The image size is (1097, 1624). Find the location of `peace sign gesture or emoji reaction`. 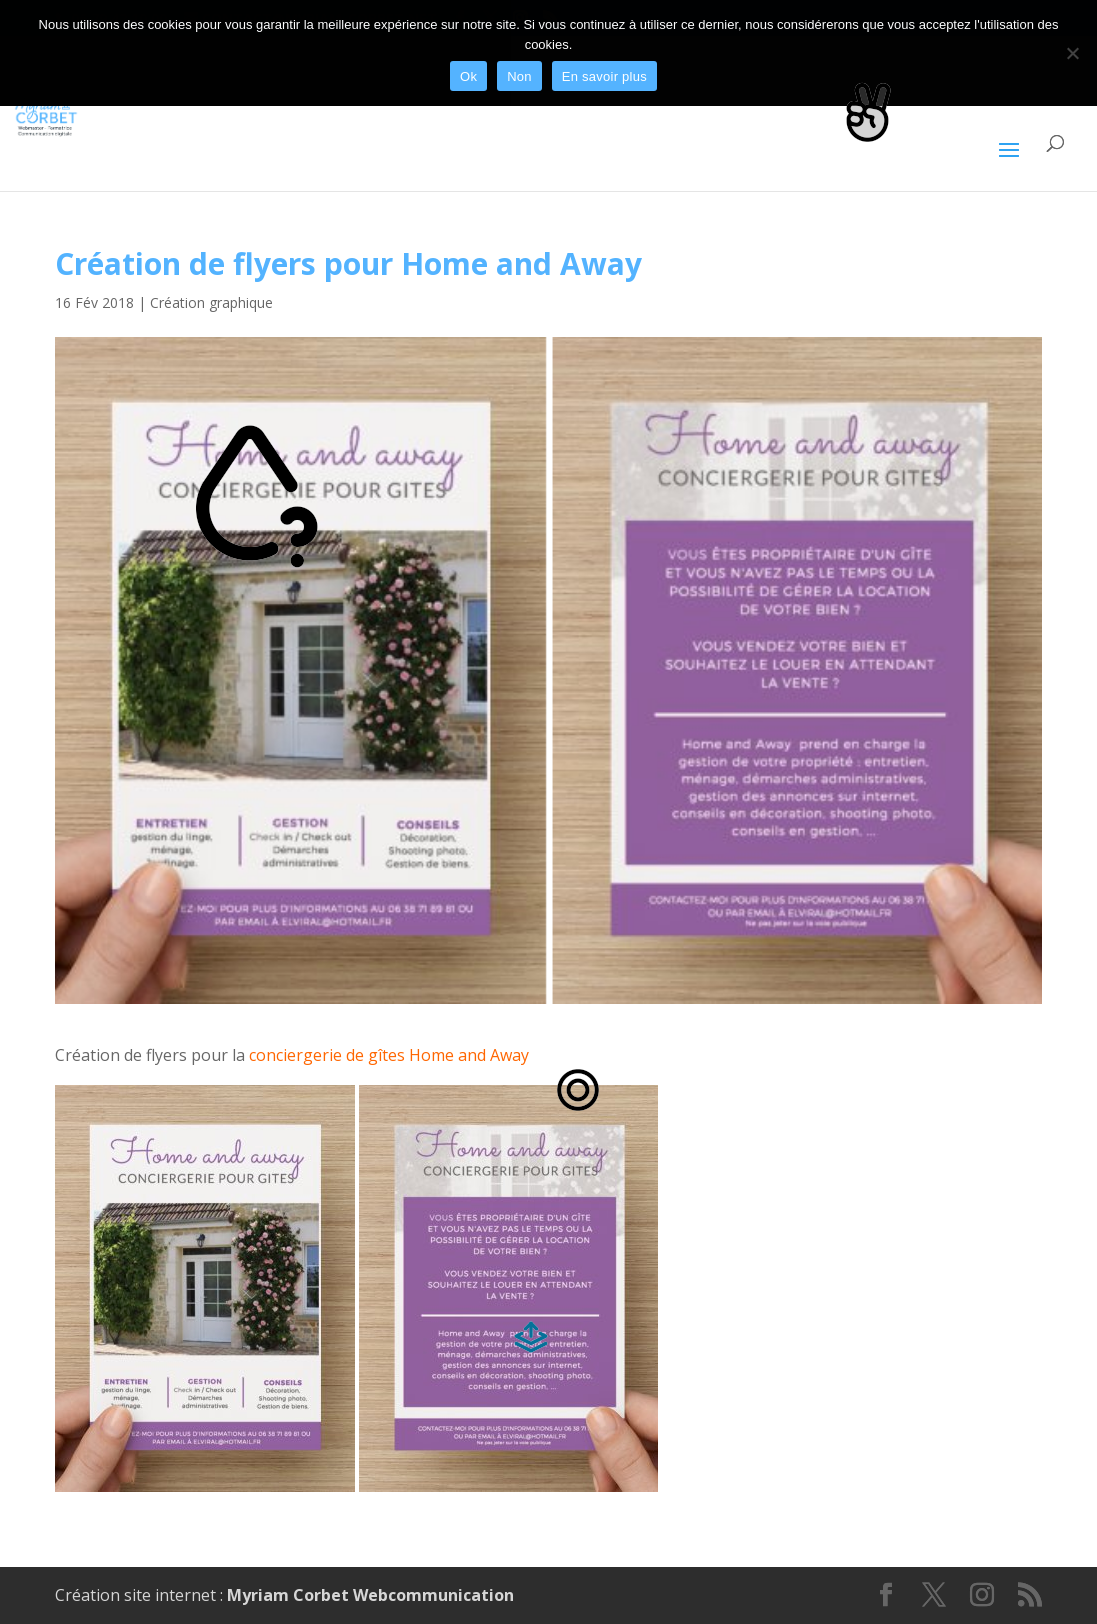

peace sign gesture or emoji reaction is located at coordinates (867, 112).